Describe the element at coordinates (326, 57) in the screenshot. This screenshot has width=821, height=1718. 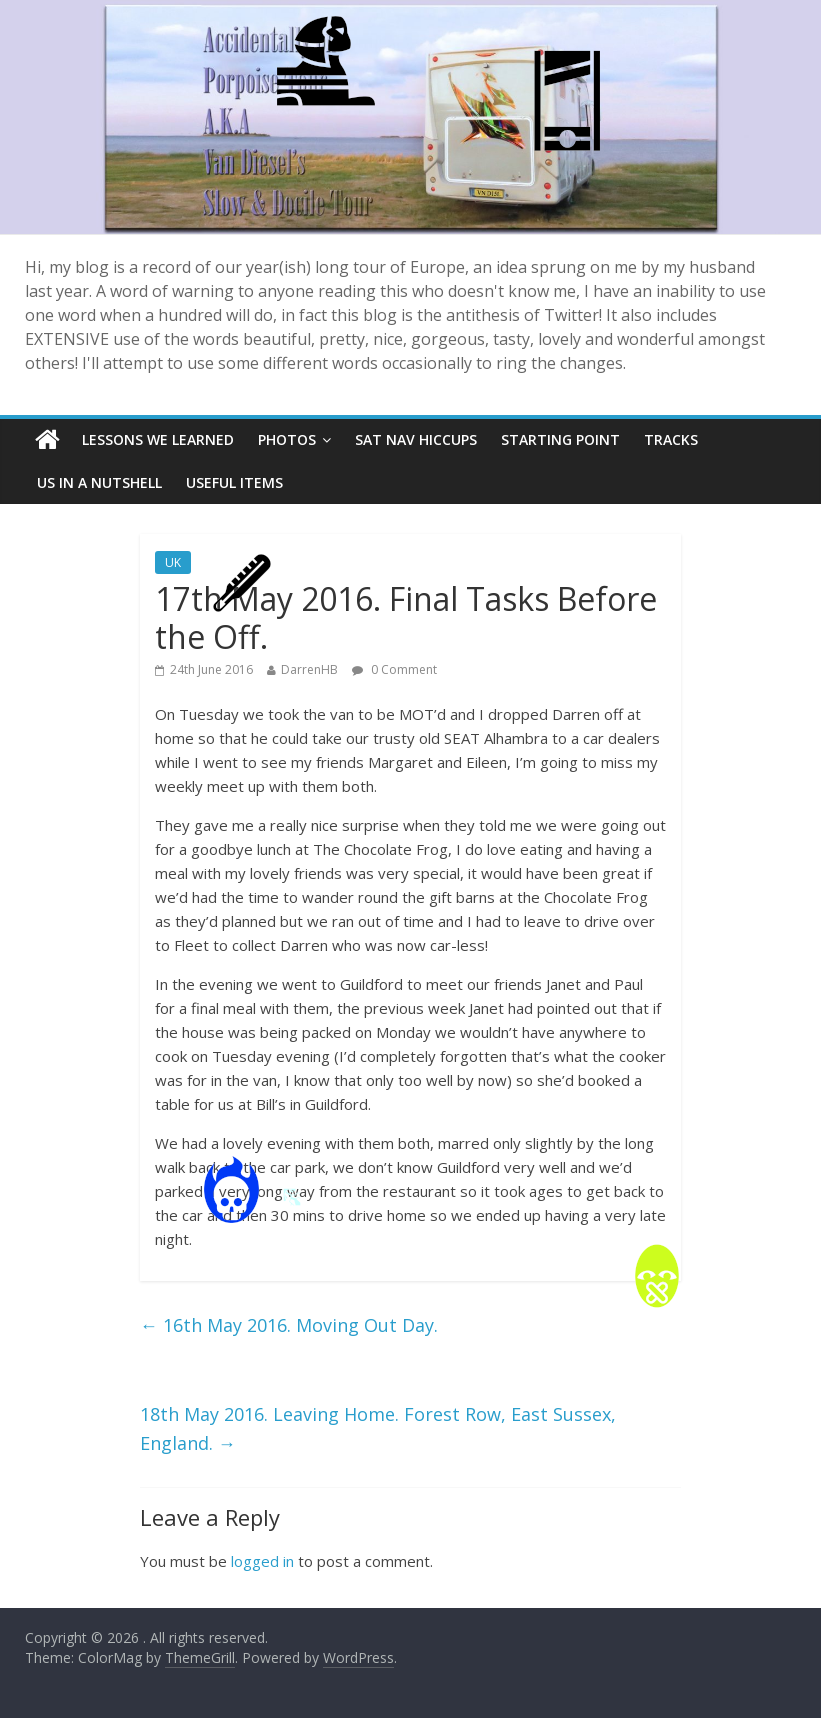
I see `explore ancient Egypt themed content` at that location.